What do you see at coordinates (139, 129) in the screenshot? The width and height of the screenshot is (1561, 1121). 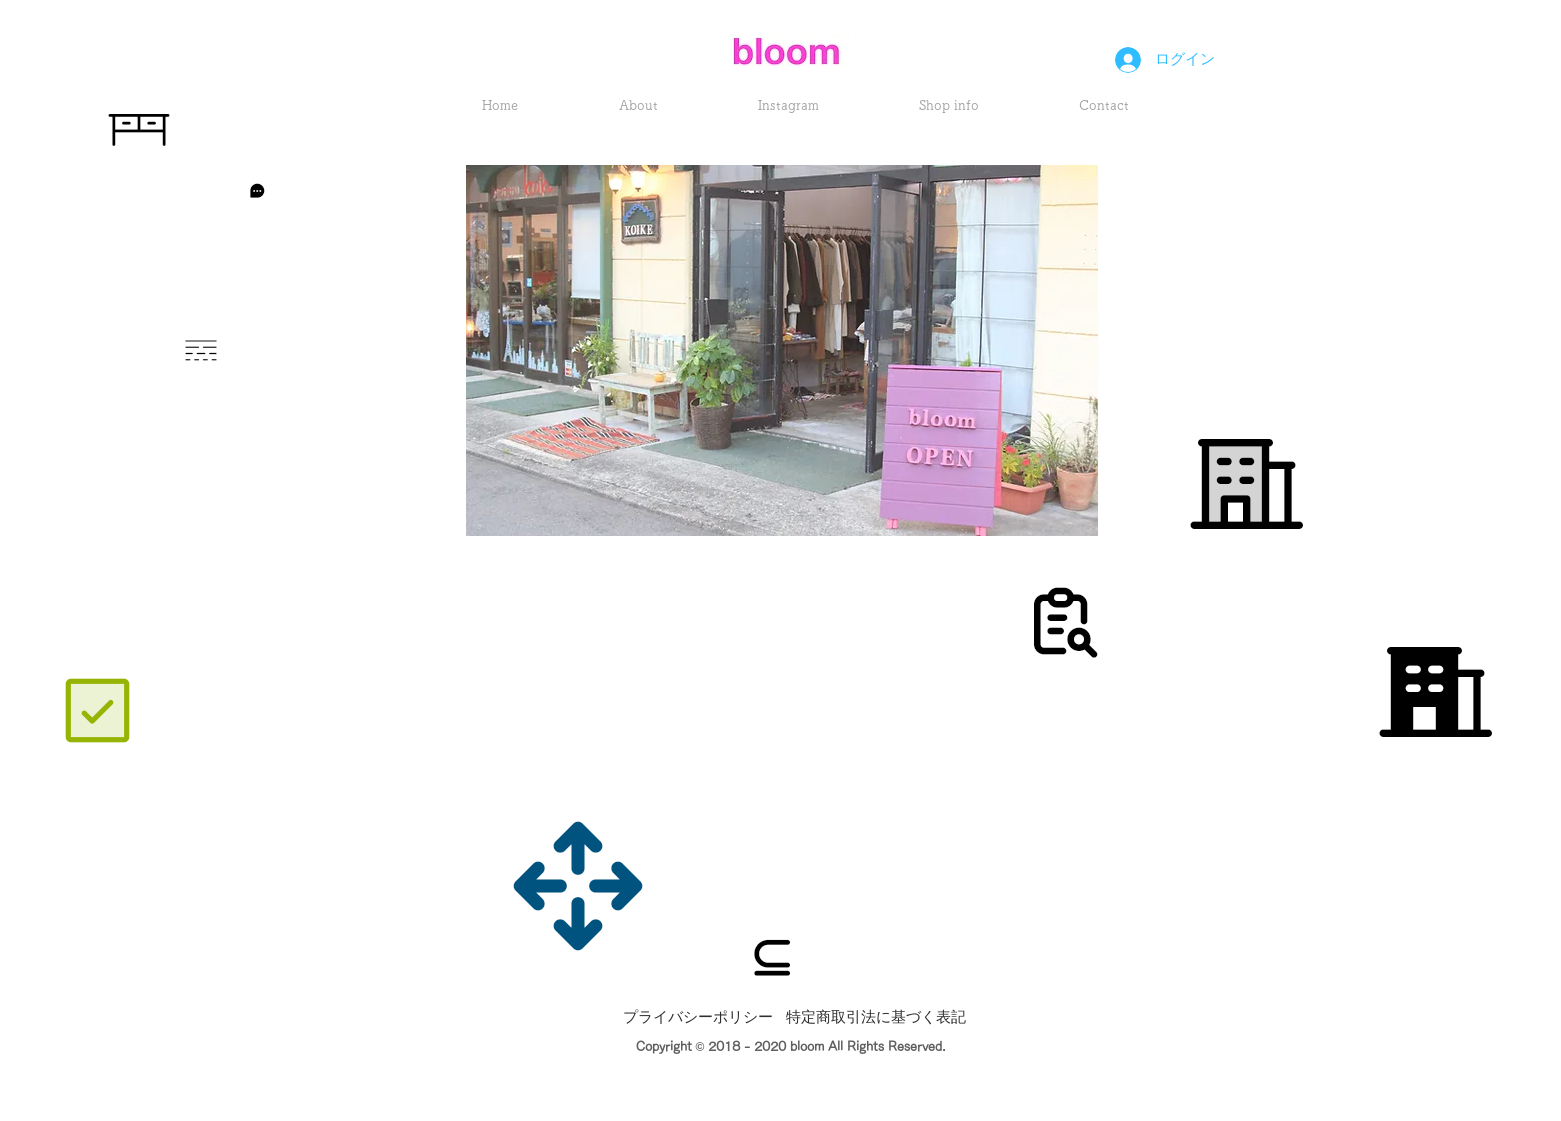 I see `access desk or workspace settings` at bounding box center [139, 129].